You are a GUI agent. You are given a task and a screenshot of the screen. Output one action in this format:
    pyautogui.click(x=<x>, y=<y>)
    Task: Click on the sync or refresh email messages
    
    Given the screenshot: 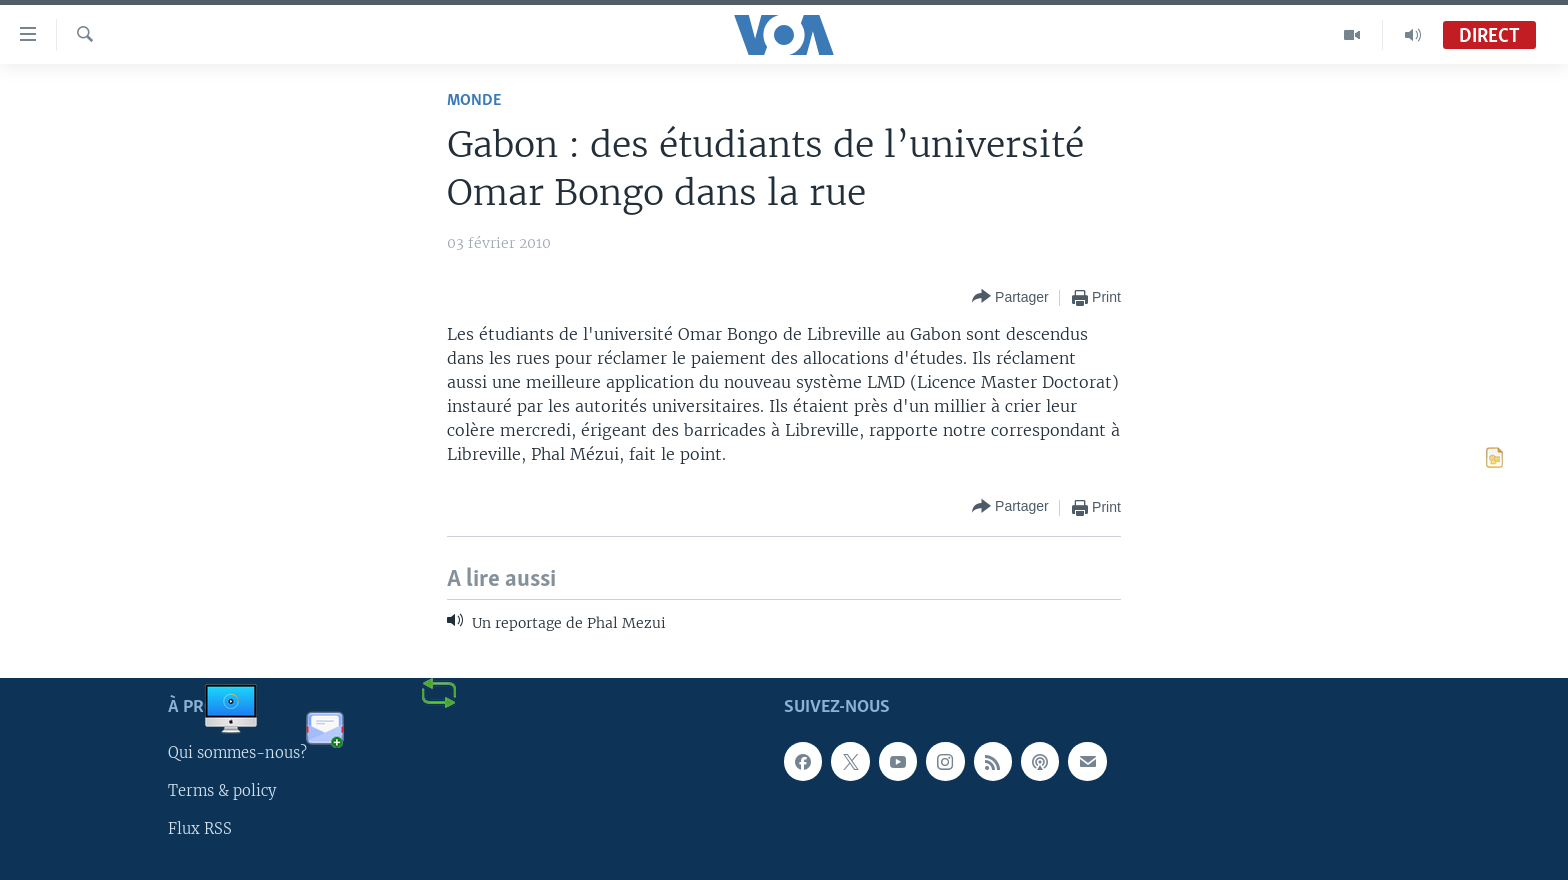 What is the action you would take?
    pyautogui.click(x=439, y=693)
    